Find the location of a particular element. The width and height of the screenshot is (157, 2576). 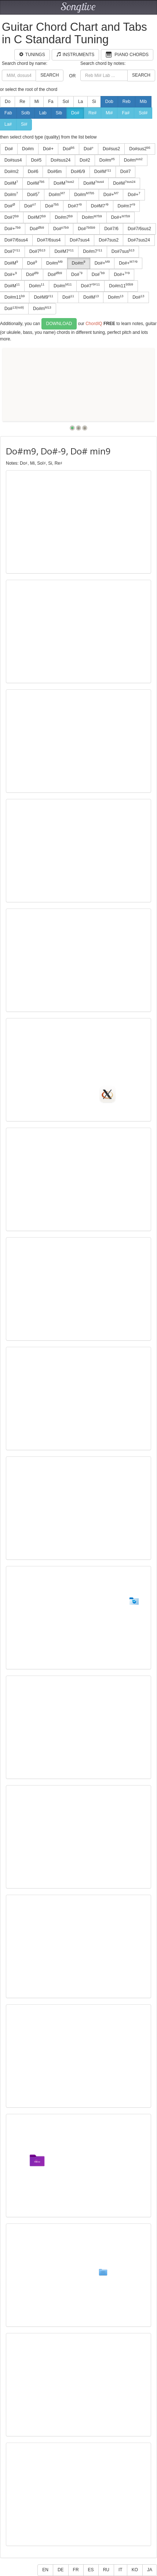

open microsoft kaizala files folder is located at coordinates (134, 1601).